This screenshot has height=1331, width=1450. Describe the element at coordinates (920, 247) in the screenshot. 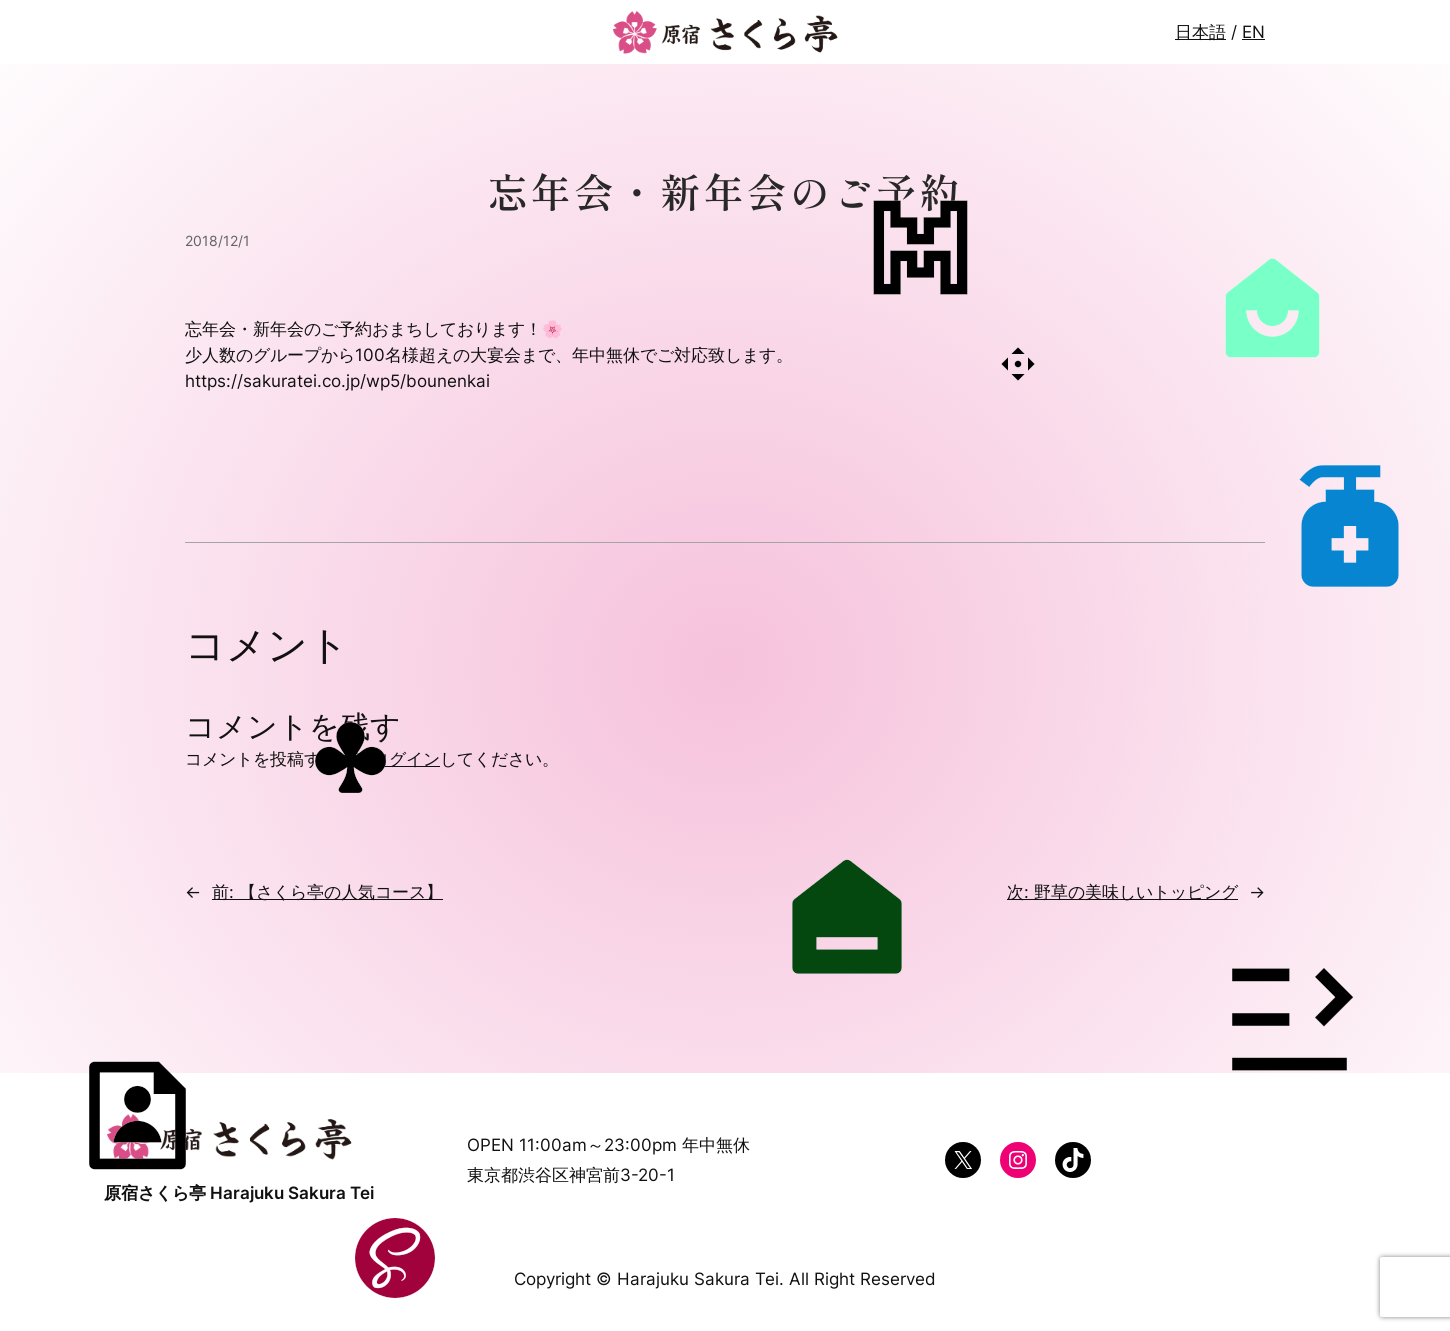

I see `mixtral AI model logo` at that location.